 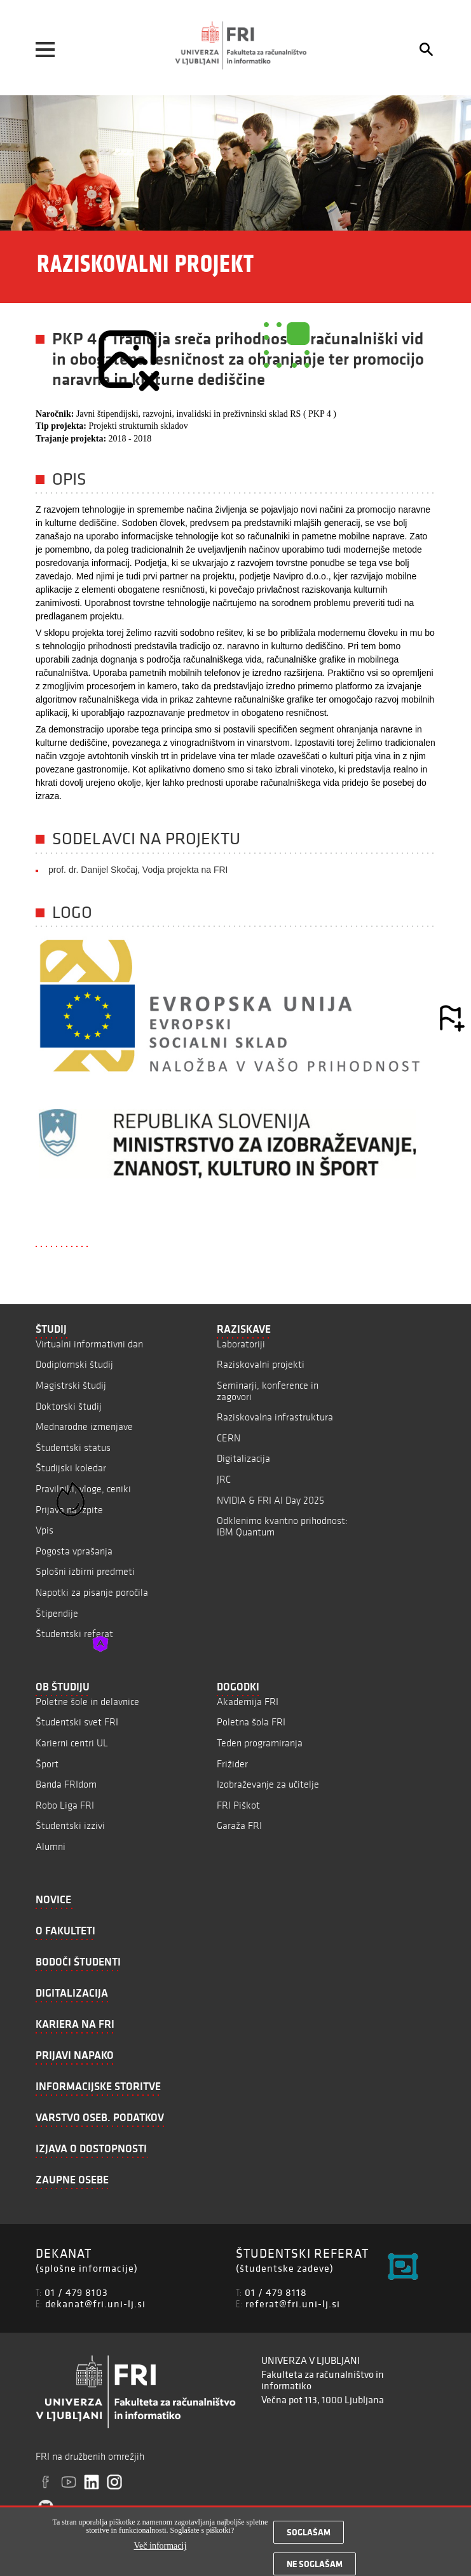 What do you see at coordinates (450, 1017) in the screenshot?
I see `add a new flag or bookmark` at bounding box center [450, 1017].